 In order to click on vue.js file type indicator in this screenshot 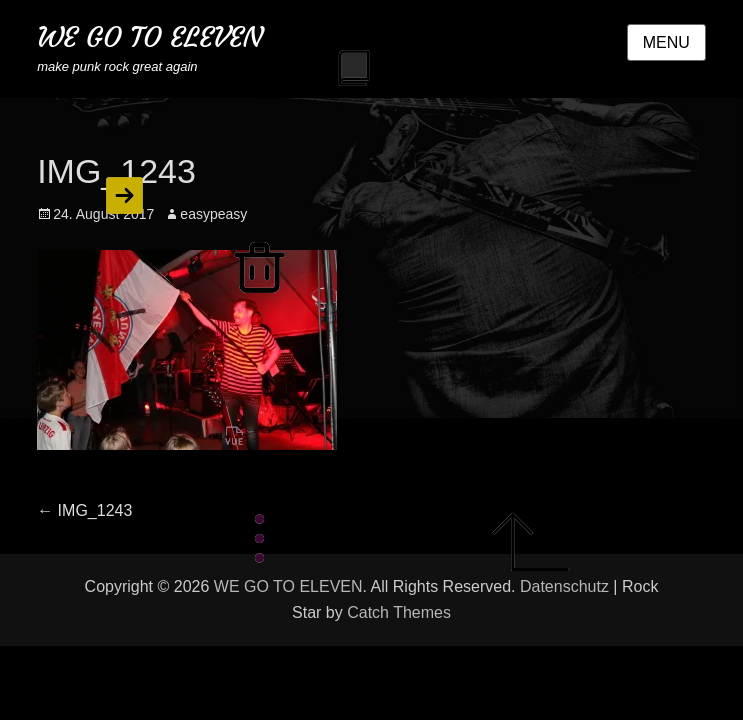, I will do `click(234, 436)`.